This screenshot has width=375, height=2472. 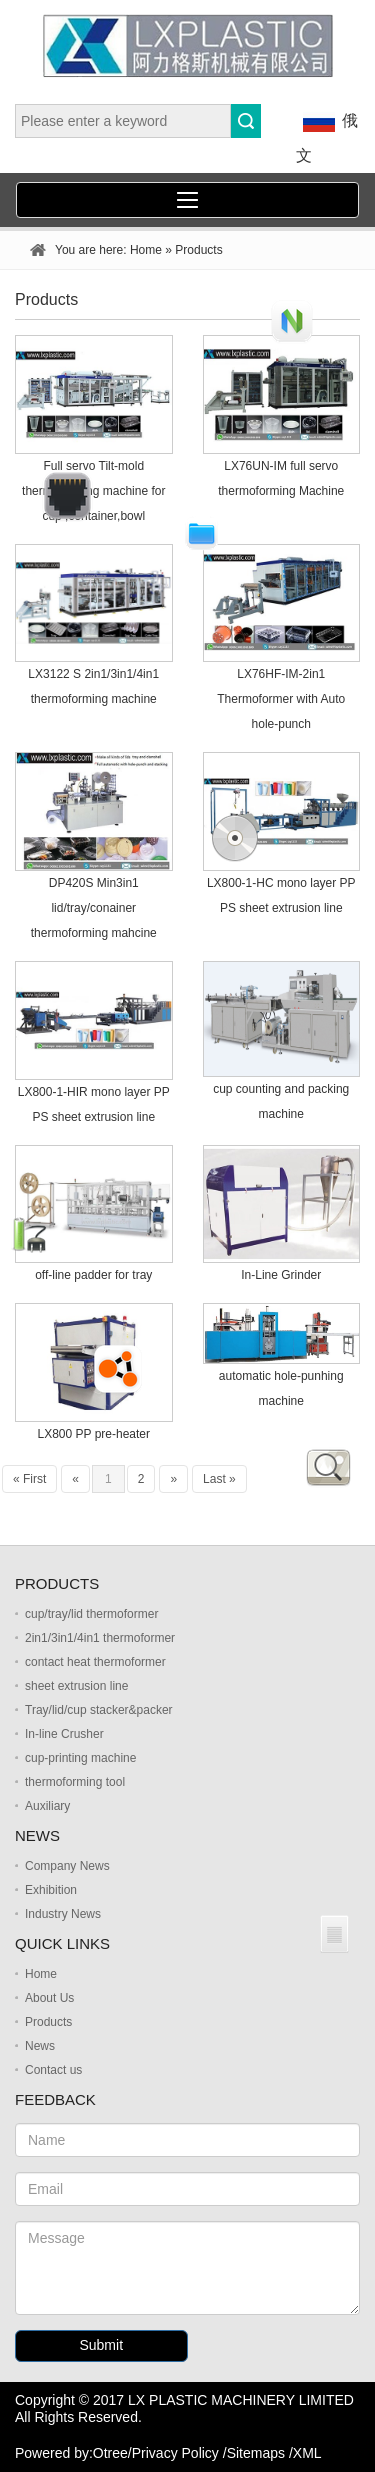 I want to click on open a text template file, so click(x=334, y=1934).